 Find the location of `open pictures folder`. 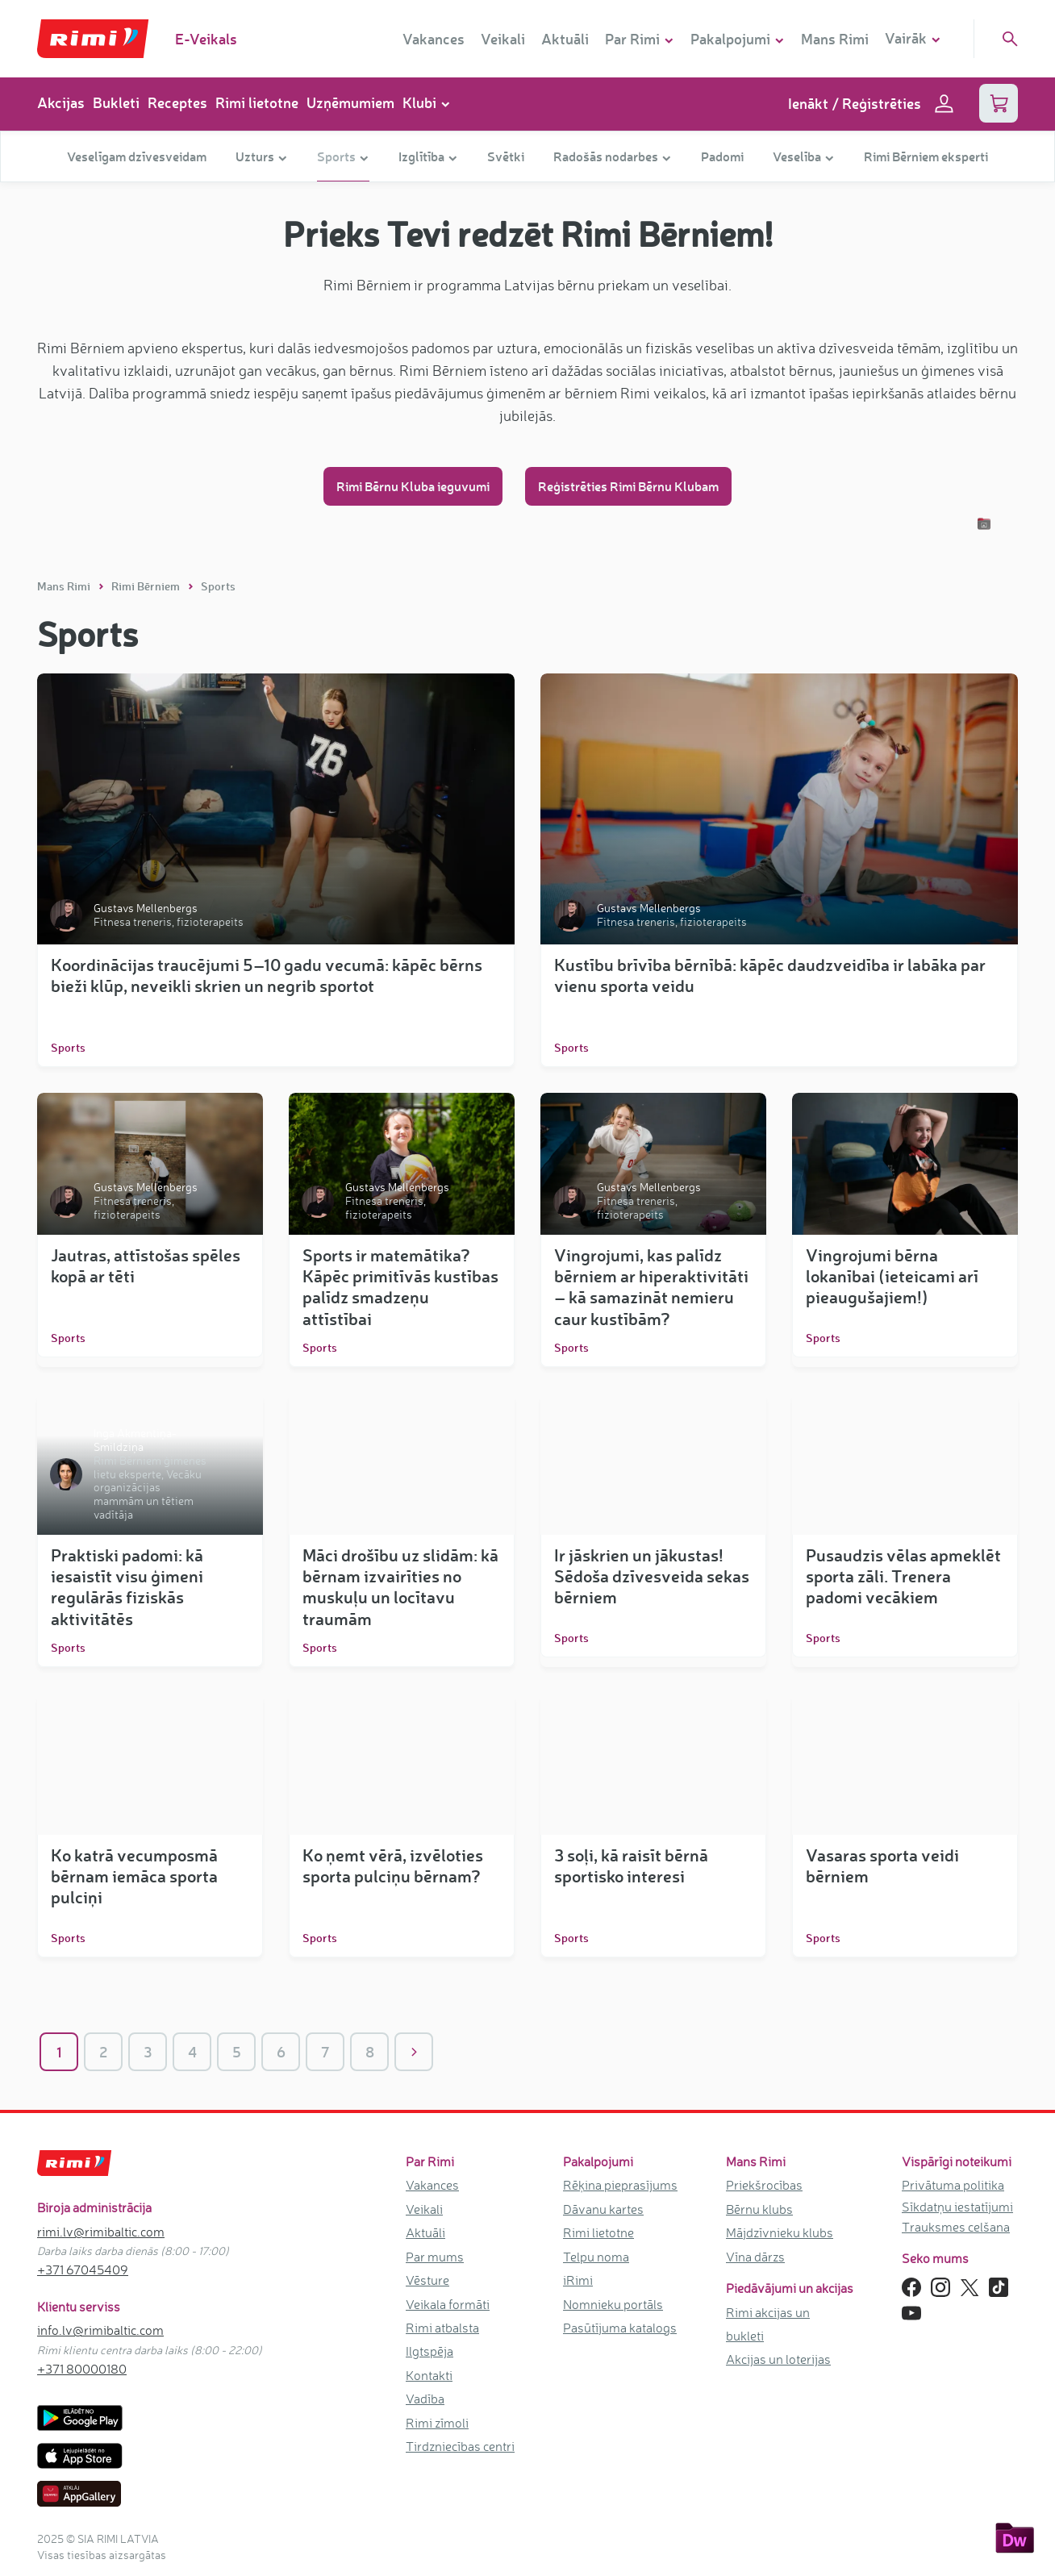

open pictures folder is located at coordinates (984, 523).